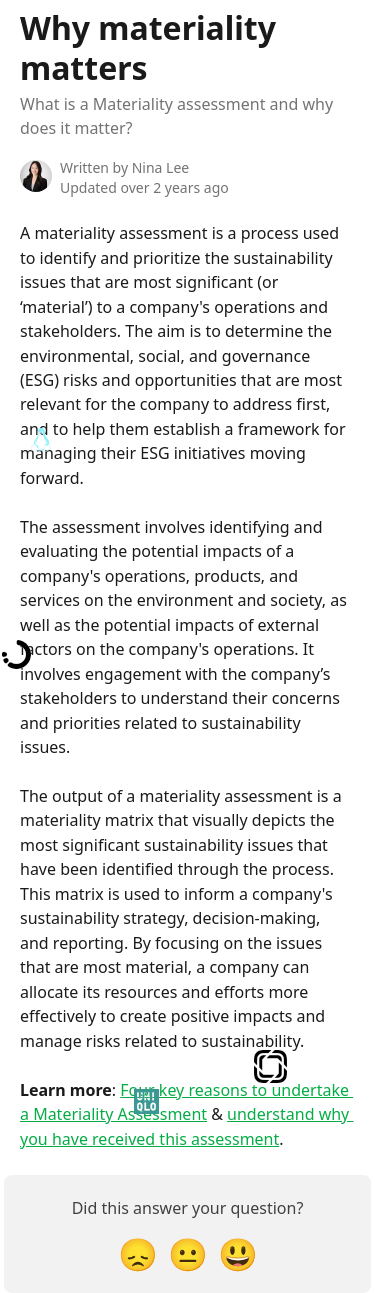  What do you see at coordinates (270, 1066) in the screenshot?
I see `Prismic CMS logo` at bounding box center [270, 1066].